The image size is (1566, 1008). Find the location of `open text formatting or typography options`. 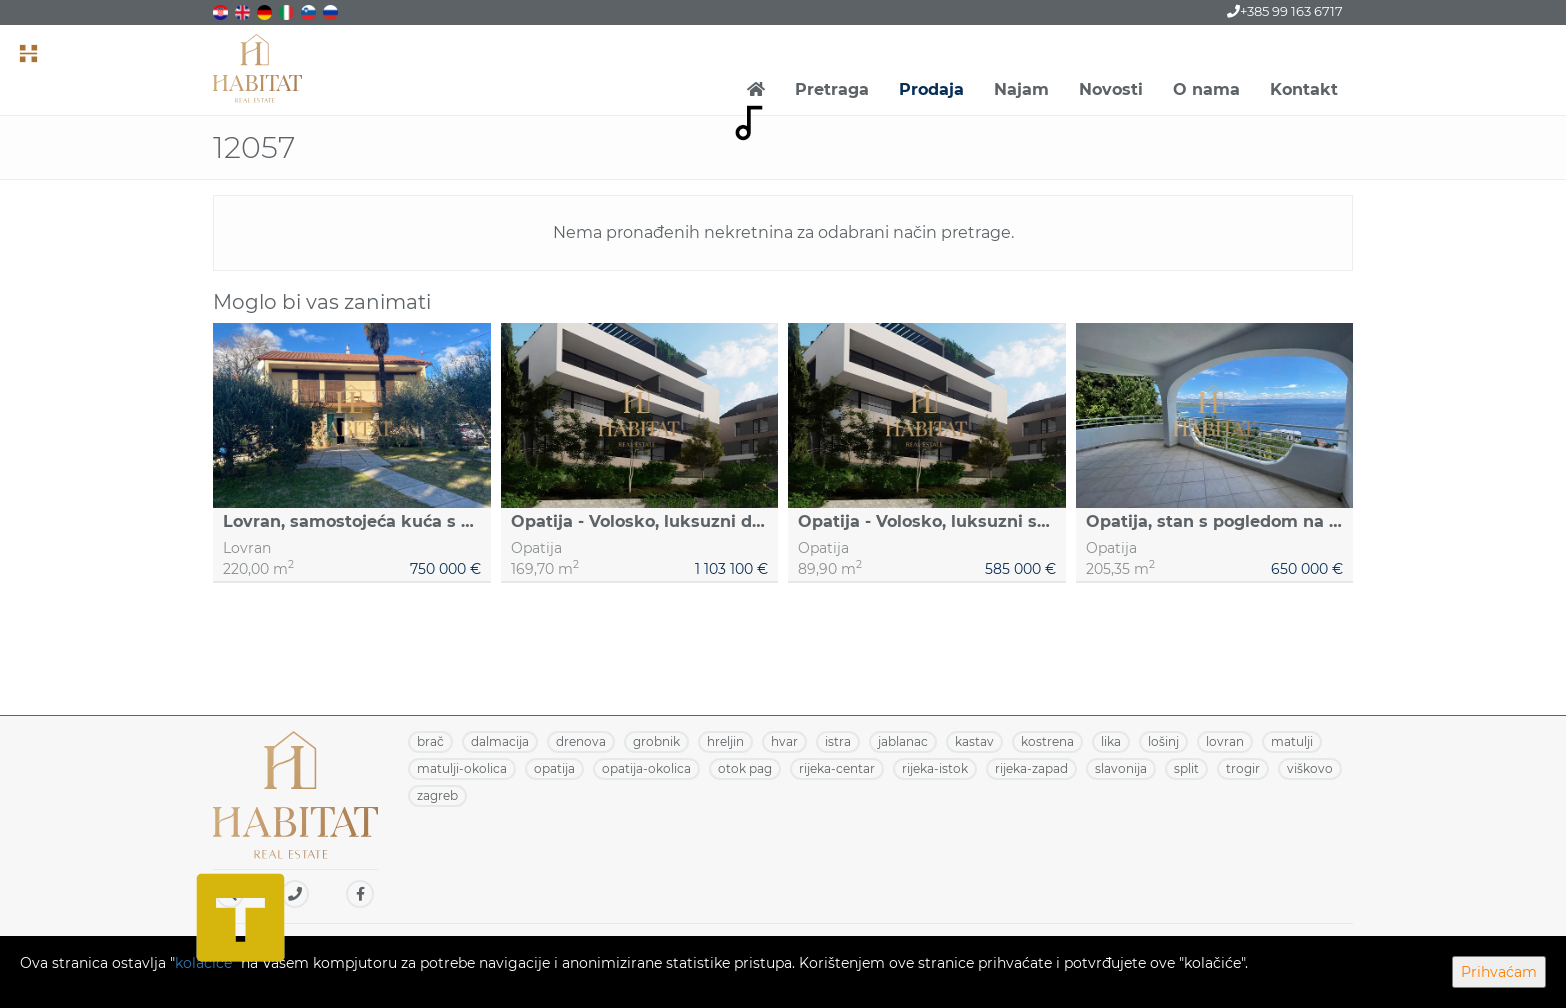

open text formatting or typography options is located at coordinates (240, 917).